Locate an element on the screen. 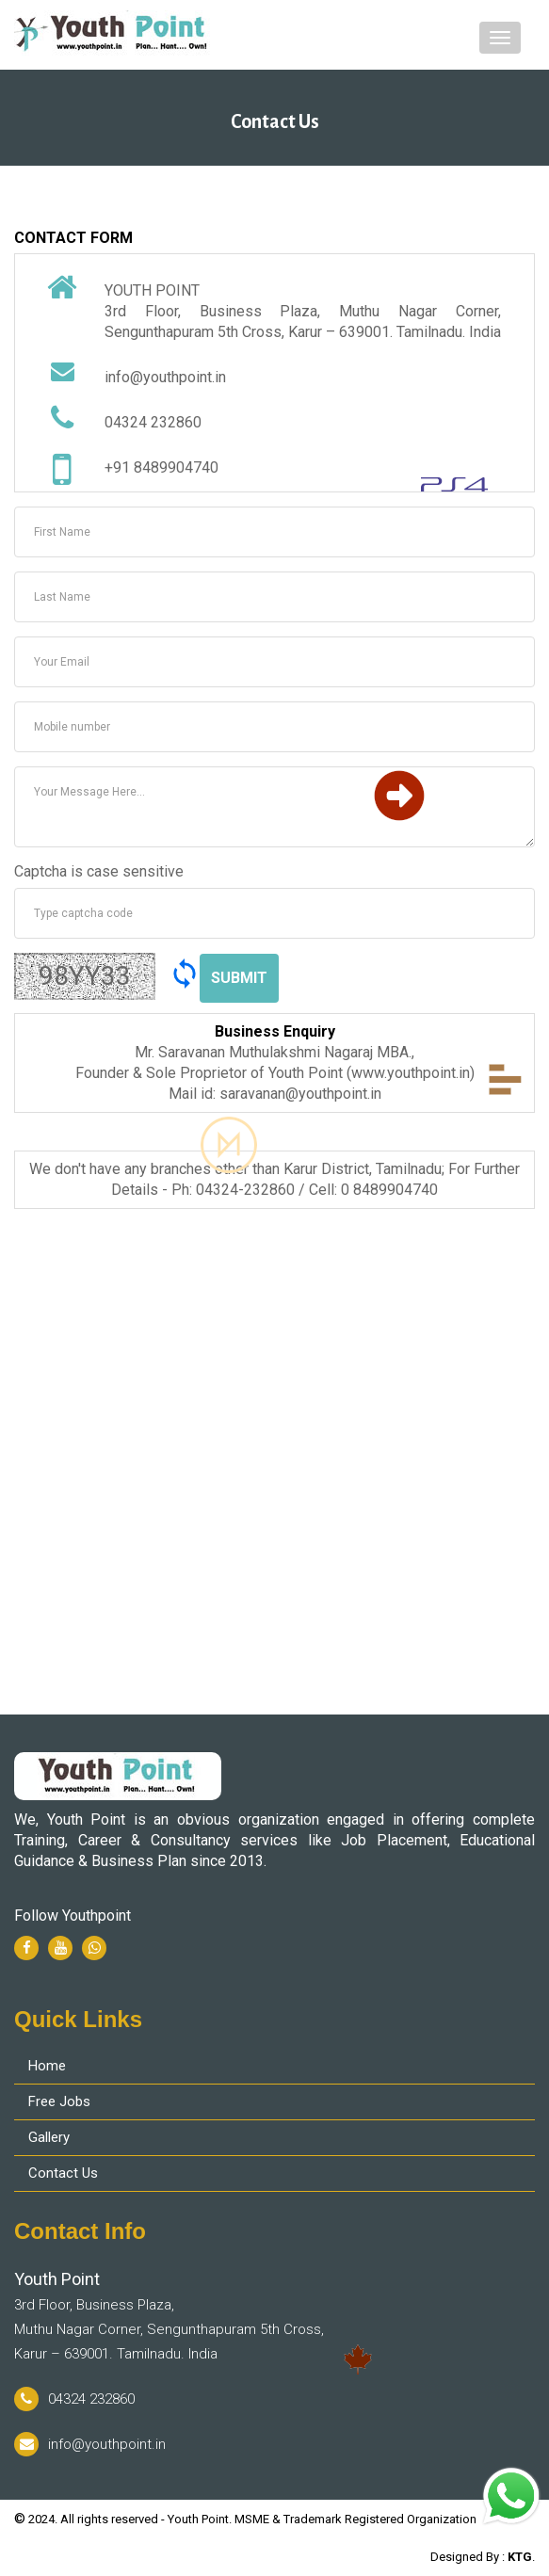 Image resolution: width=549 pixels, height=2576 pixels. go to next item or step is located at coordinates (399, 796).